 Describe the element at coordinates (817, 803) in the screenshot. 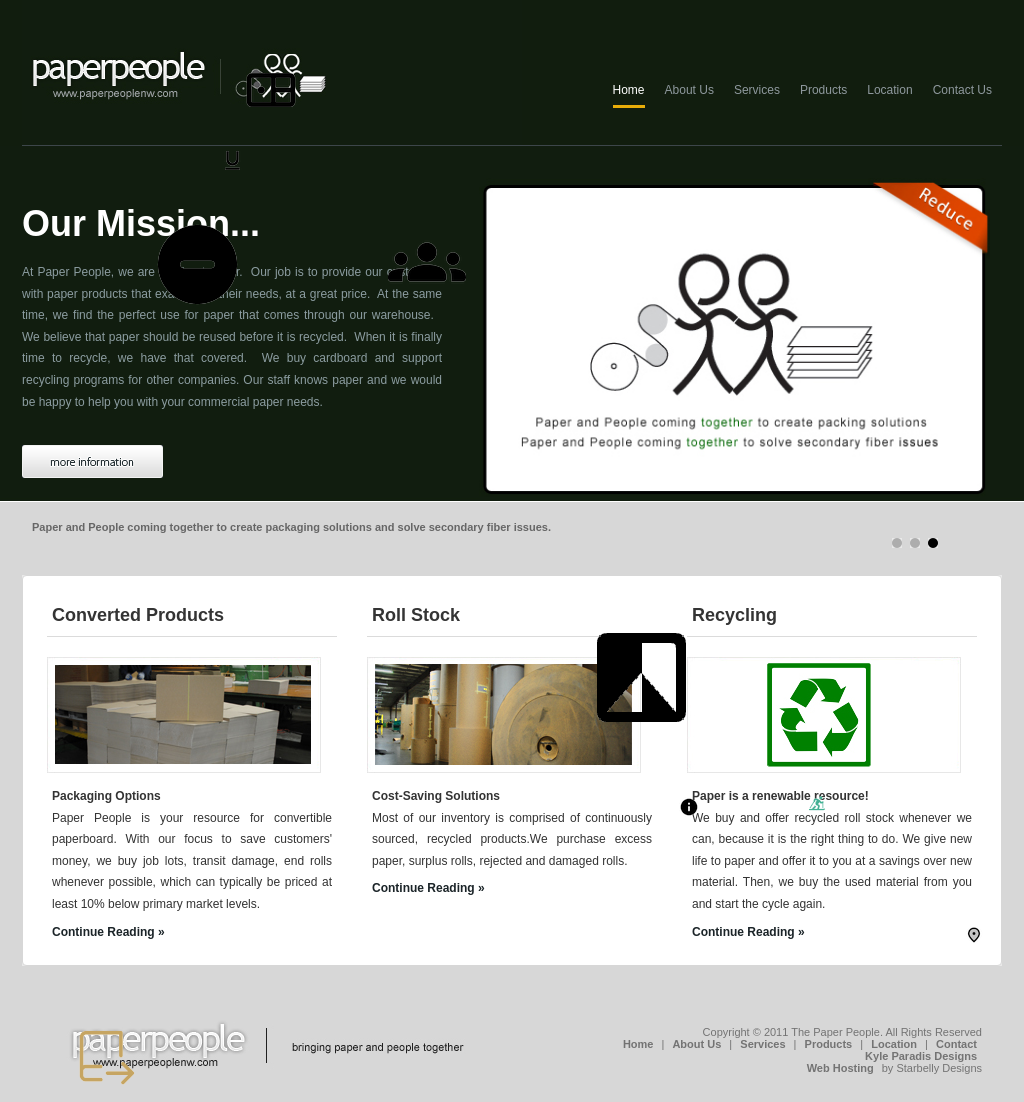

I see `access cross-country skiing trails or activities` at that location.